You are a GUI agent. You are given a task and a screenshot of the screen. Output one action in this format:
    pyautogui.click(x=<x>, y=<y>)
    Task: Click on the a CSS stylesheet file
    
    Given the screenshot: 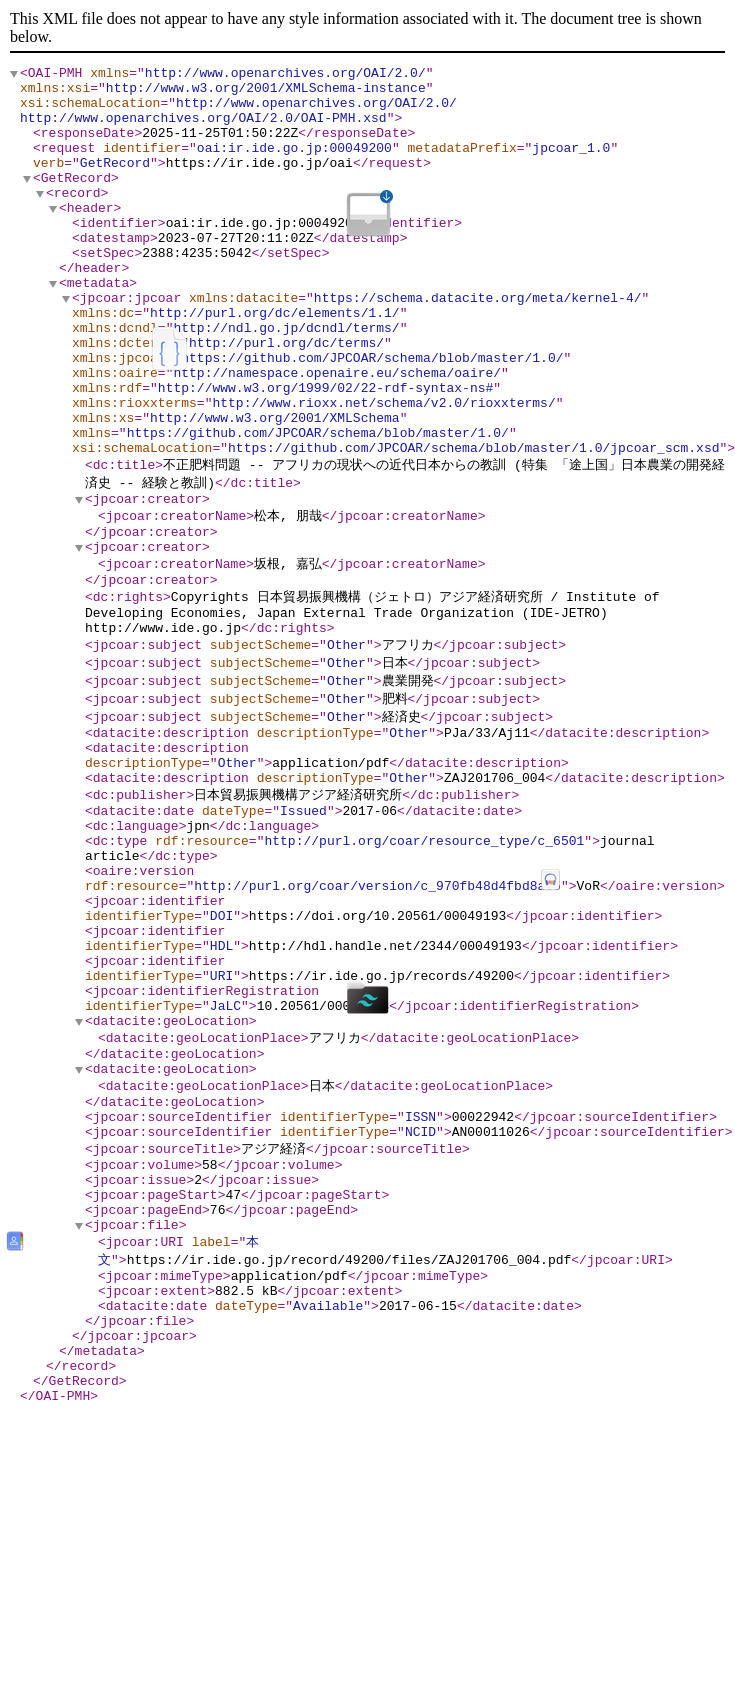 What is the action you would take?
    pyautogui.click(x=169, y=348)
    